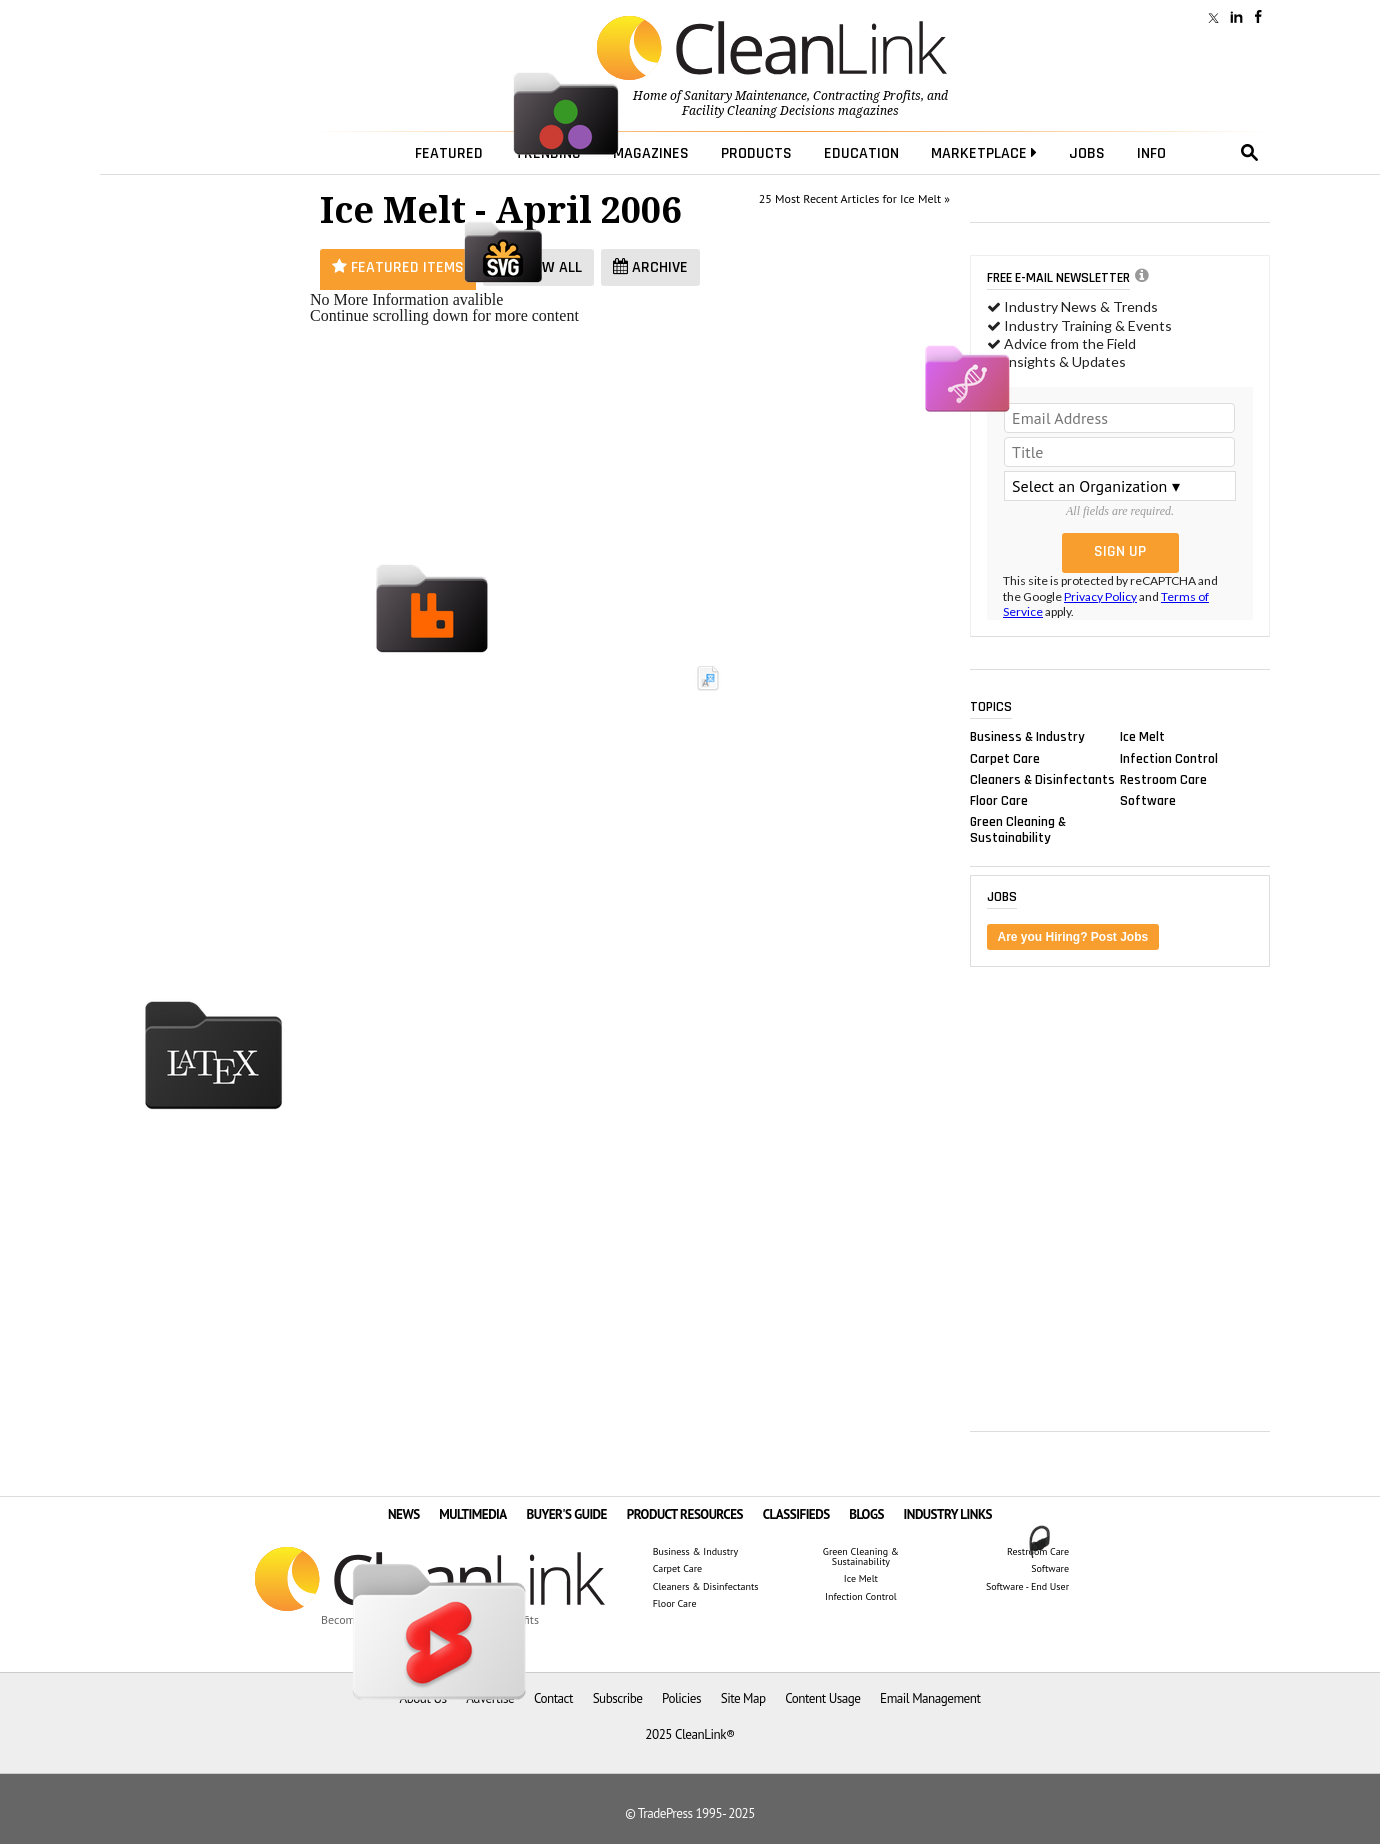 This screenshot has height=1844, width=1380. What do you see at coordinates (1040, 1541) in the screenshot?
I see `beats powerbeats wireless earphone device` at bounding box center [1040, 1541].